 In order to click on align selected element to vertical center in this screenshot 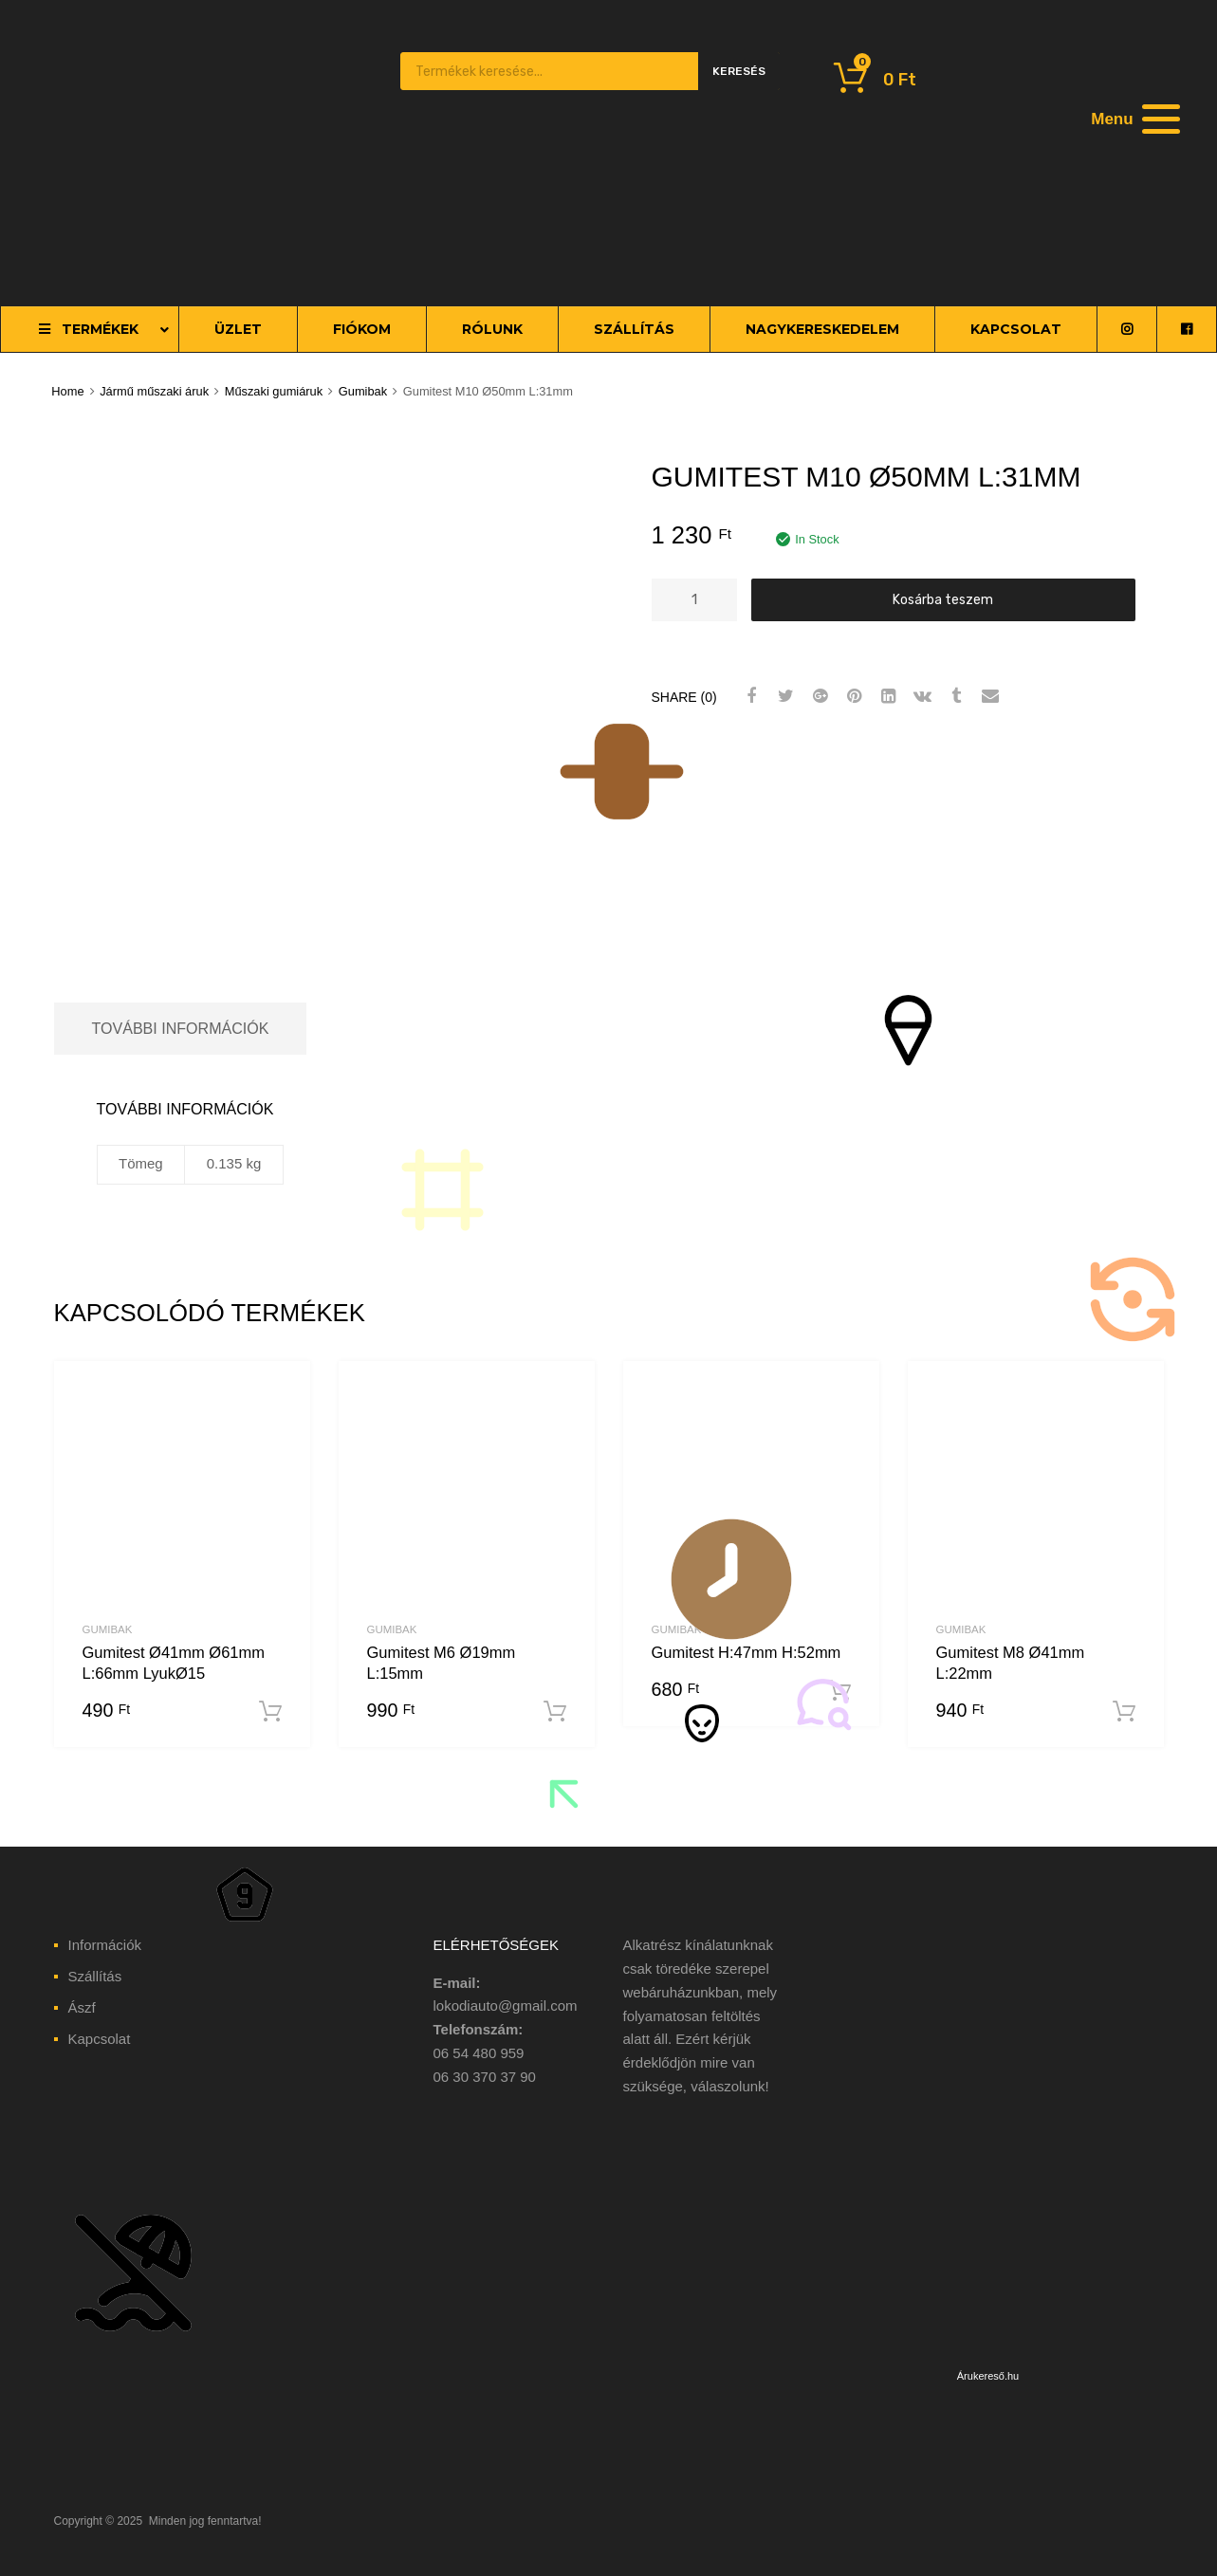, I will do `click(621, 771)`.